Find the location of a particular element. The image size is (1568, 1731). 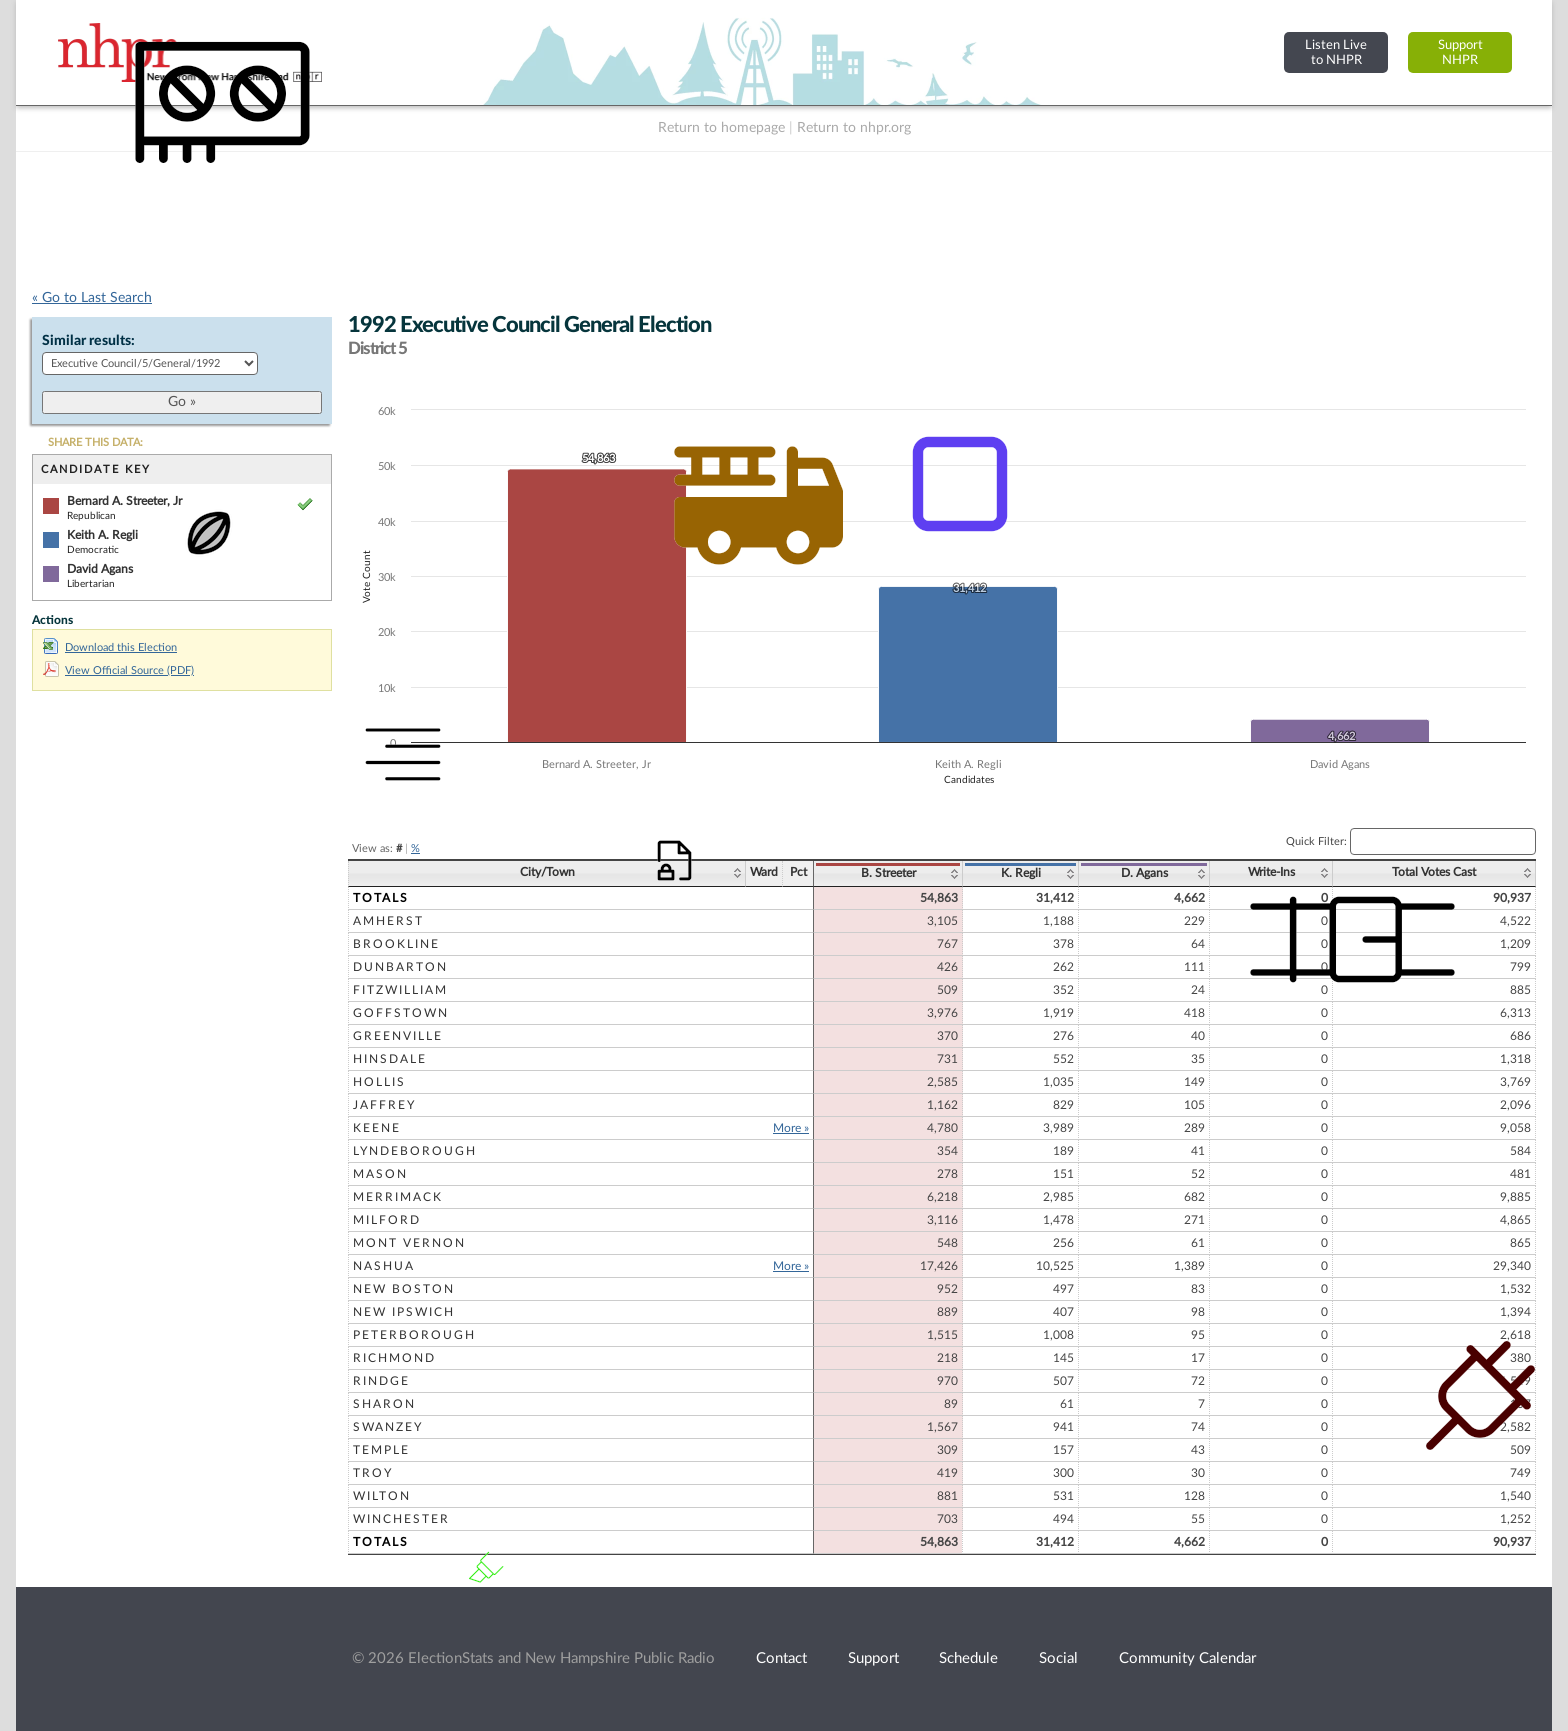

stop media playback is located at coordinates (960, 484).